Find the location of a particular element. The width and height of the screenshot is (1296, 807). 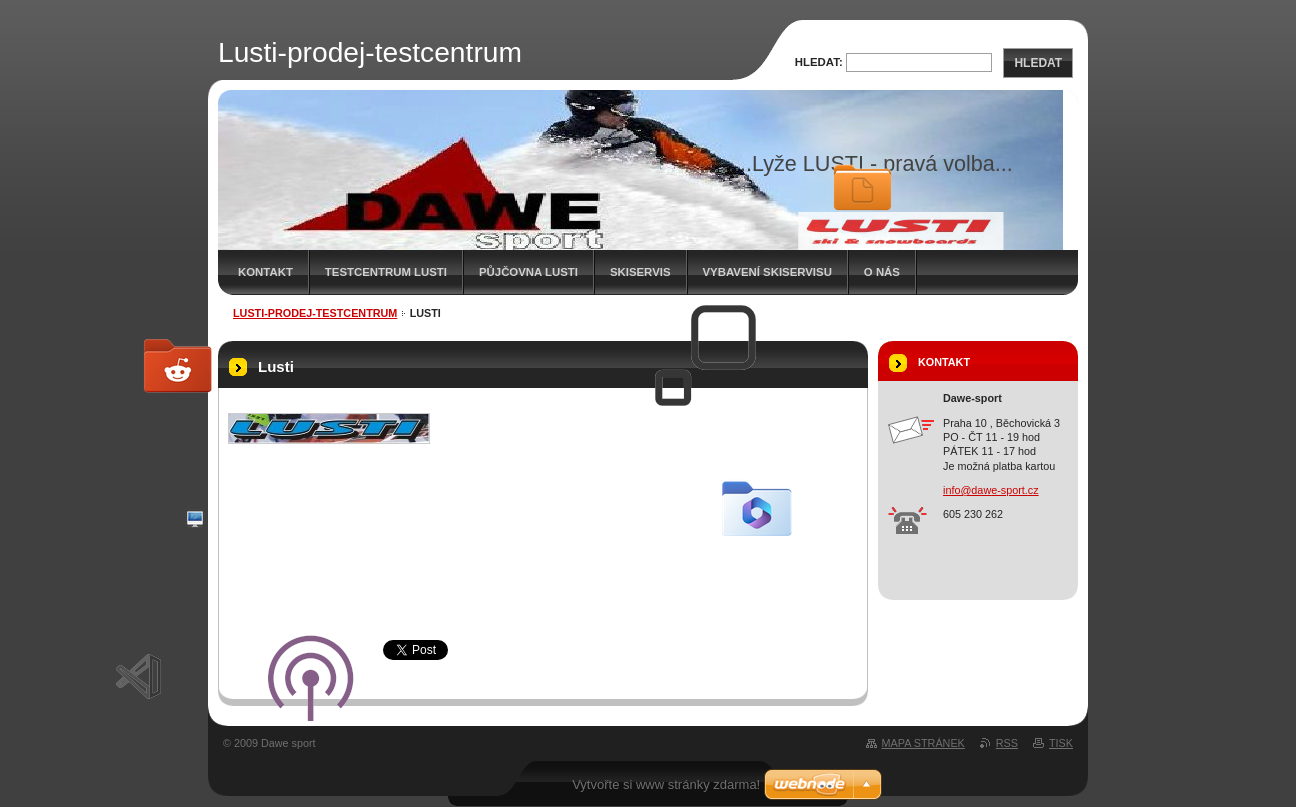

access connected or mounted external drives is located at coordinates (705, 355).